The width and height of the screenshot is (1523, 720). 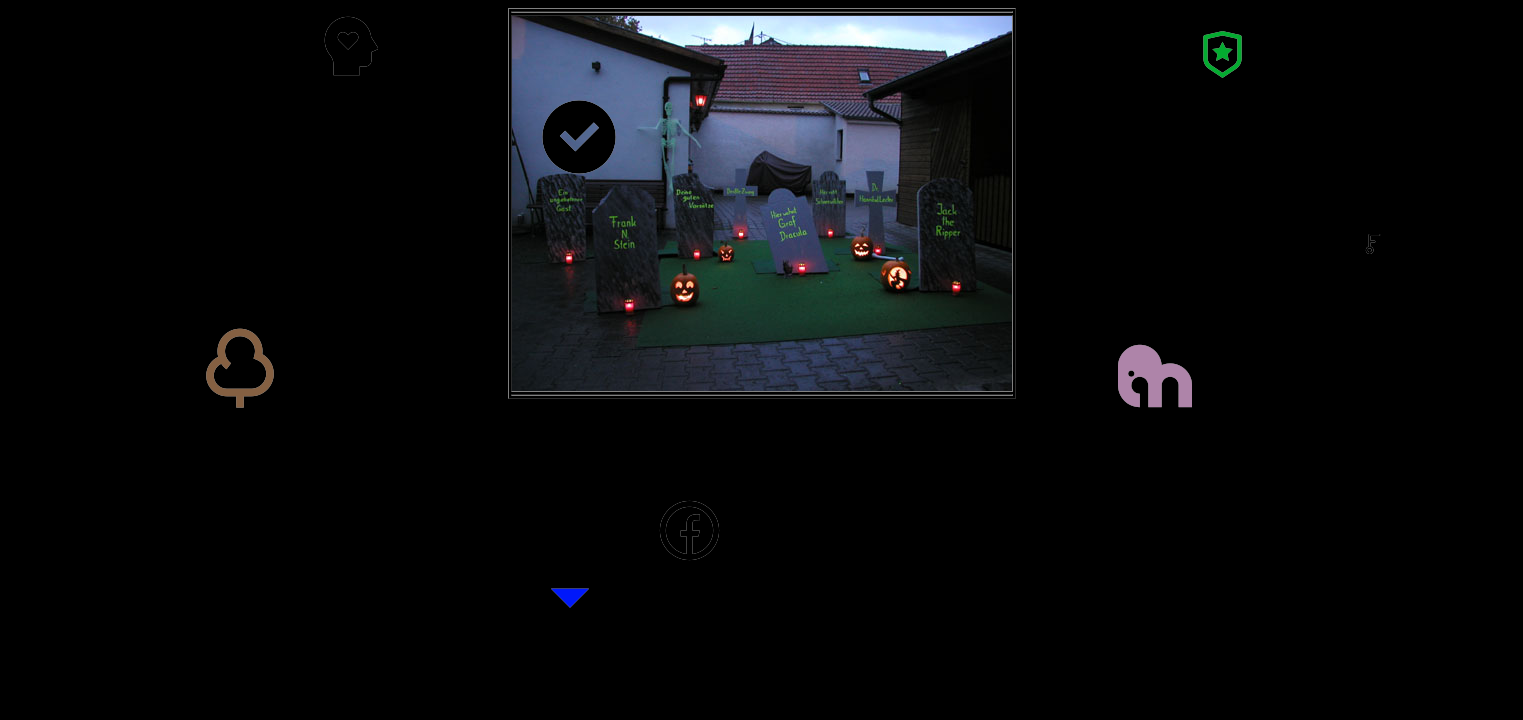 I want to click on access mental health resources, so click(x=351, y=46).